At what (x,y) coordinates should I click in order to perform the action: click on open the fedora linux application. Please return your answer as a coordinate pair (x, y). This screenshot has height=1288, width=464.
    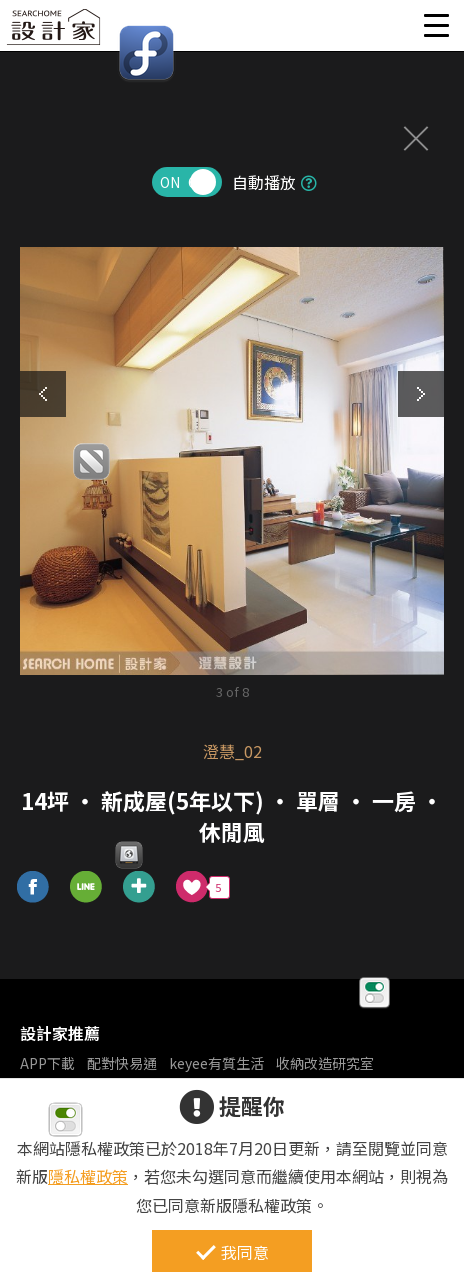
    Looking at the image, I should click on (146, 52).